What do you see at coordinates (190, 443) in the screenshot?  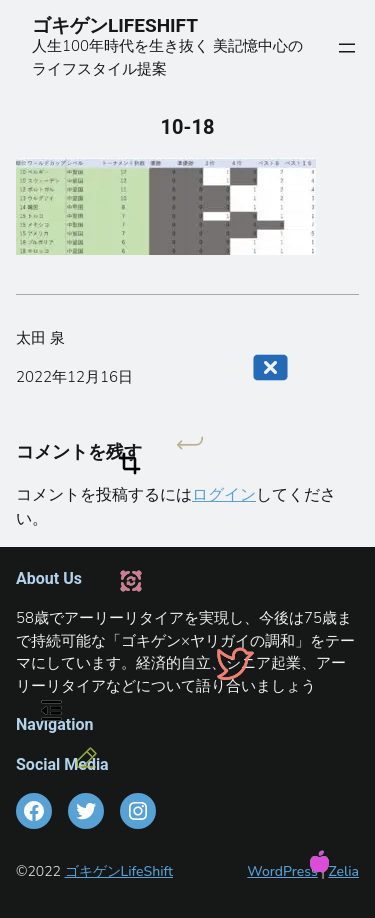 I see `return to previous screen or step` at bounding box center [190, 443].